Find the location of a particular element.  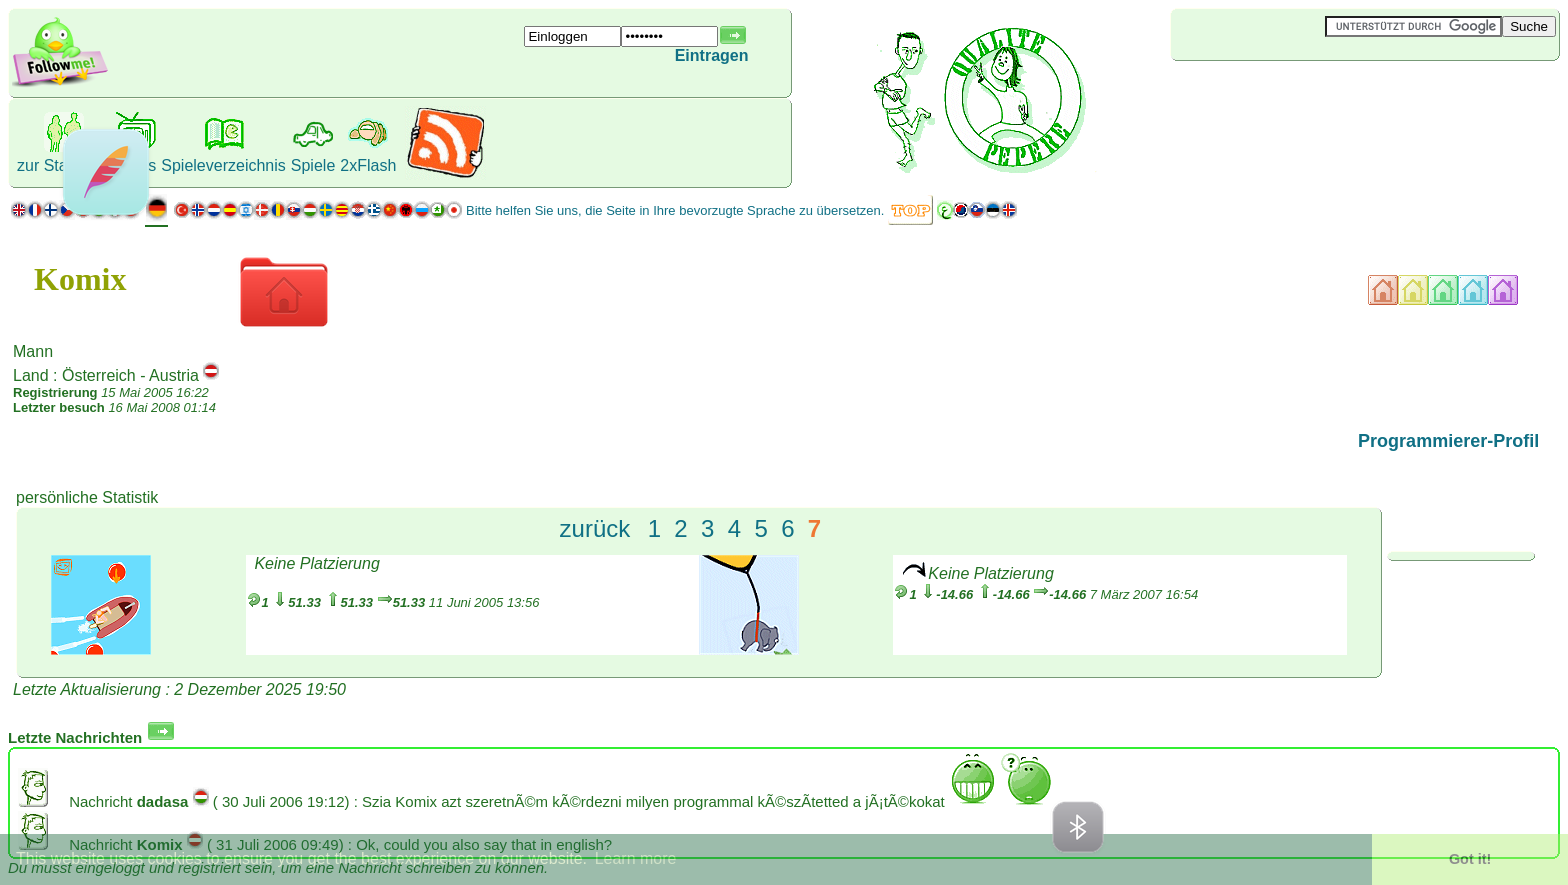

bluetooth is currently disabled or inactive is located at coordinates (1078, 828).